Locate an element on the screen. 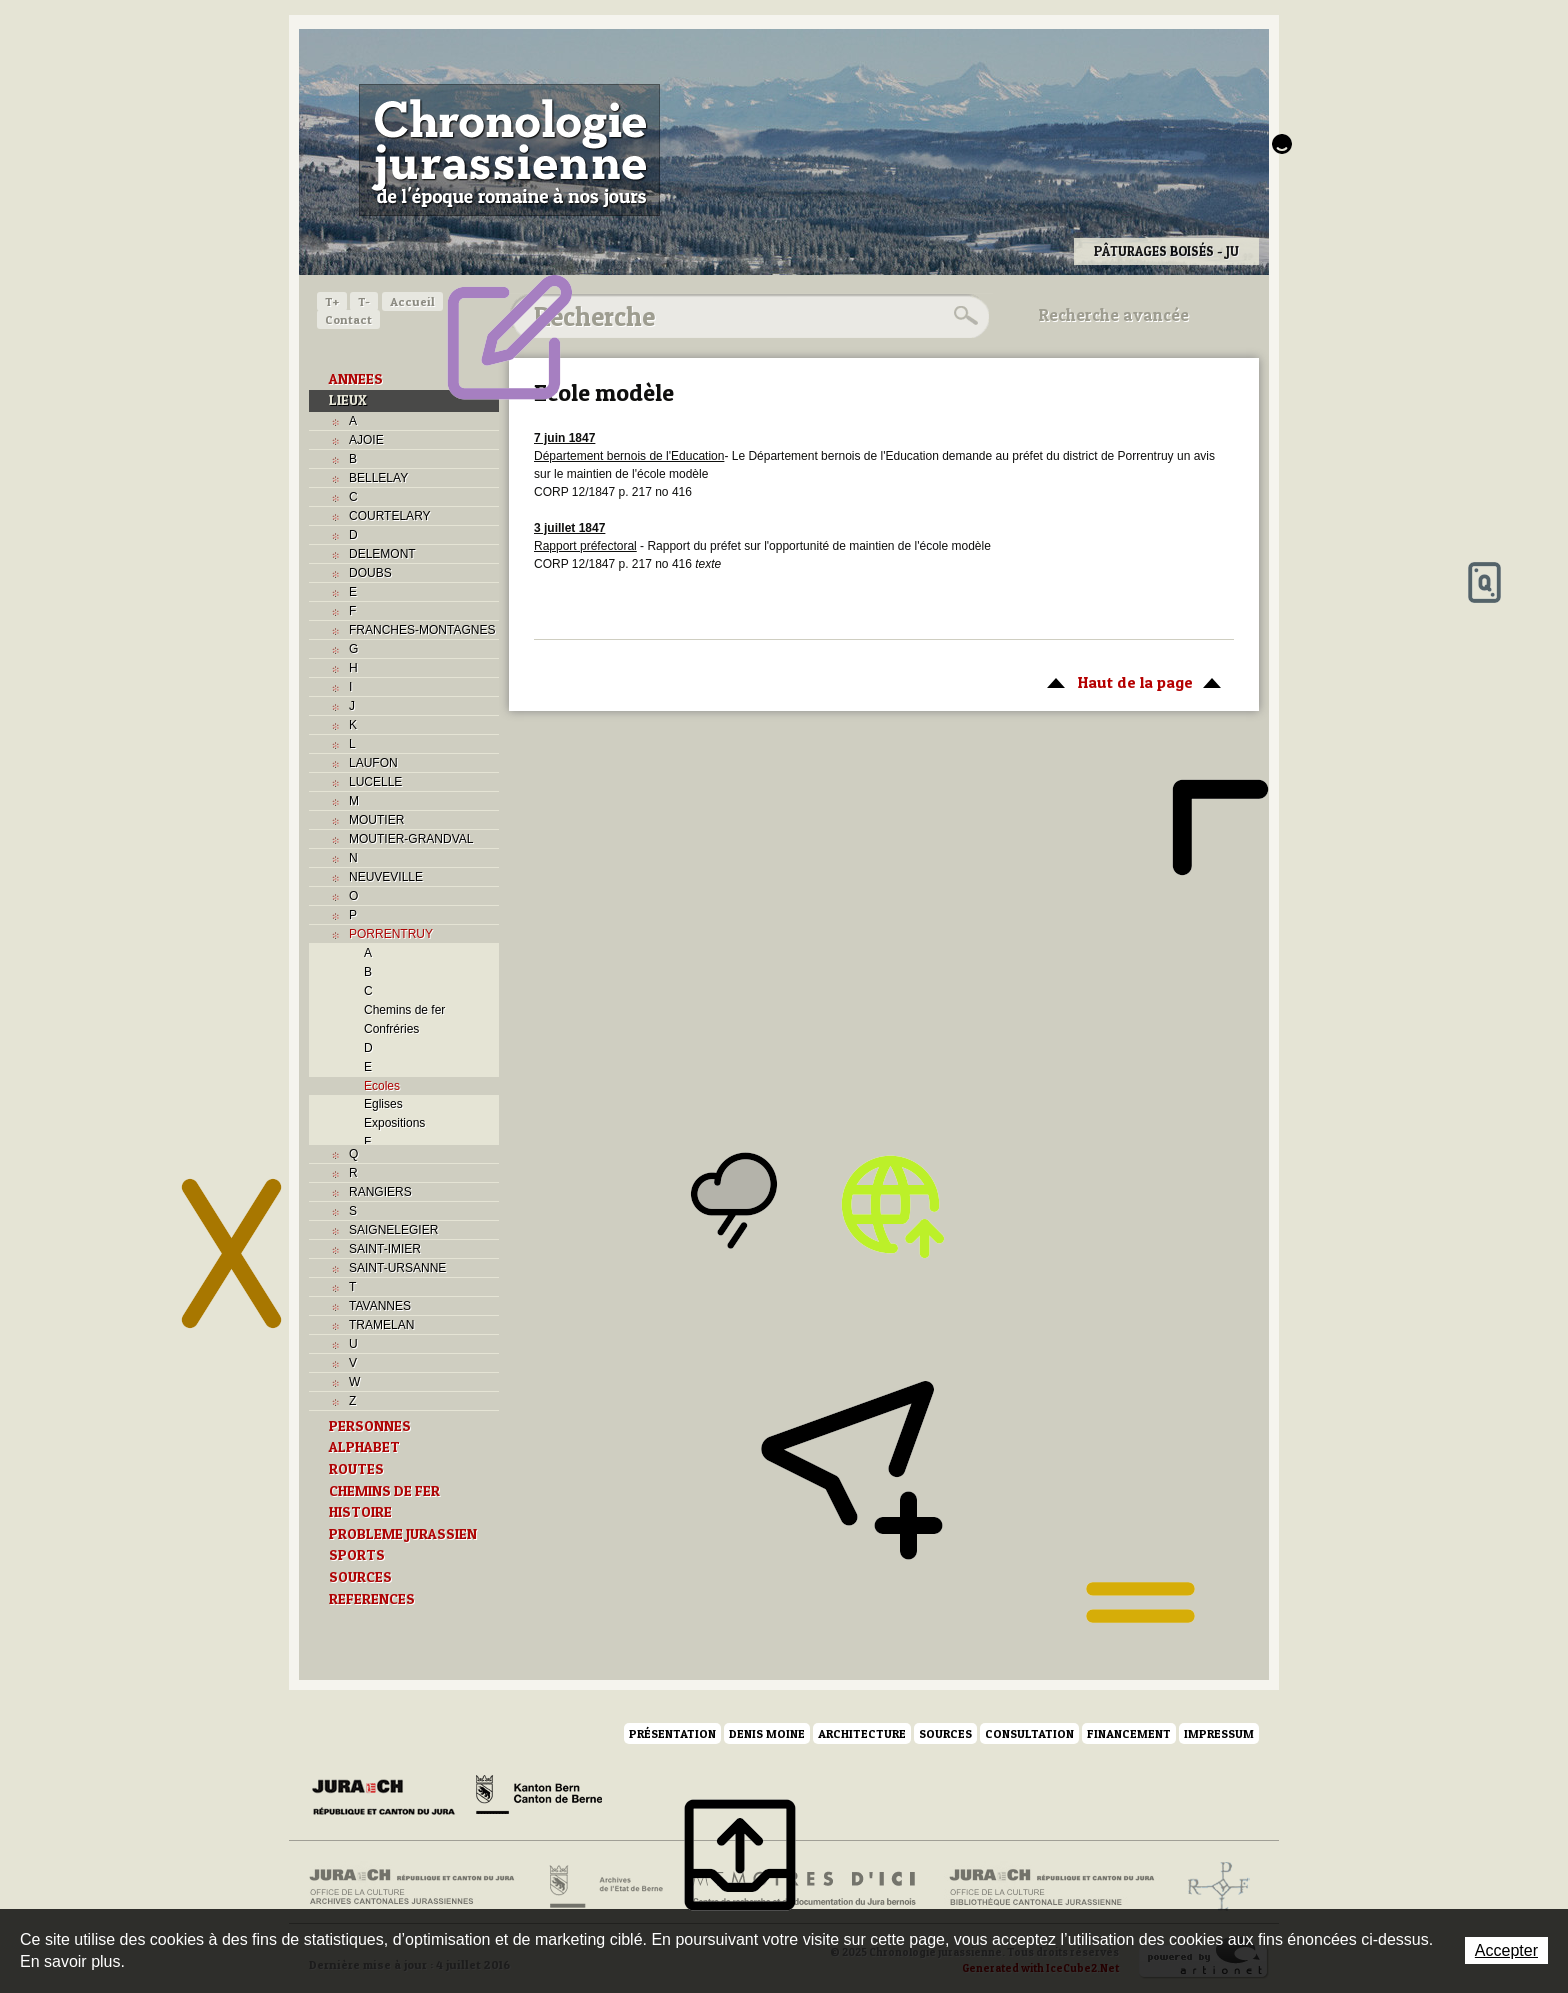  queen playing card in a card game interface is located at coordinates (1484, 582).